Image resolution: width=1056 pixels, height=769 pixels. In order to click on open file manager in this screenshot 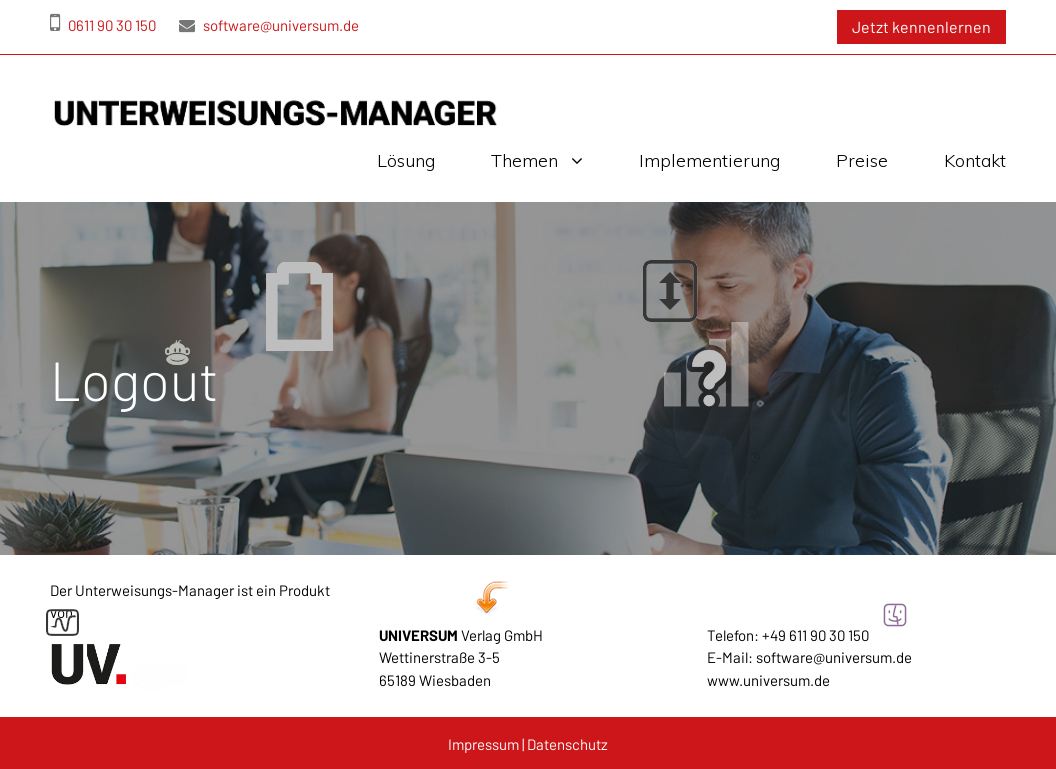, I will do `click(895, 615)`.